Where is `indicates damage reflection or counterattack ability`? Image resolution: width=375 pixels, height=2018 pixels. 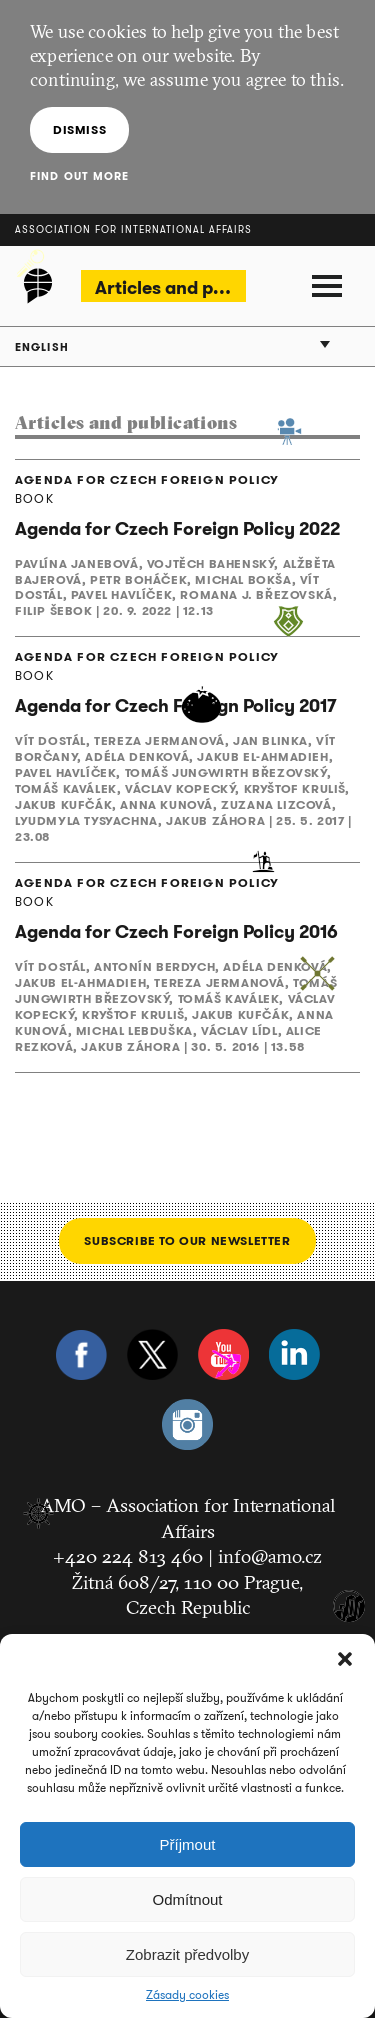
indicates damage reflection or counterattack ability is located at coordinates (226, 1364).